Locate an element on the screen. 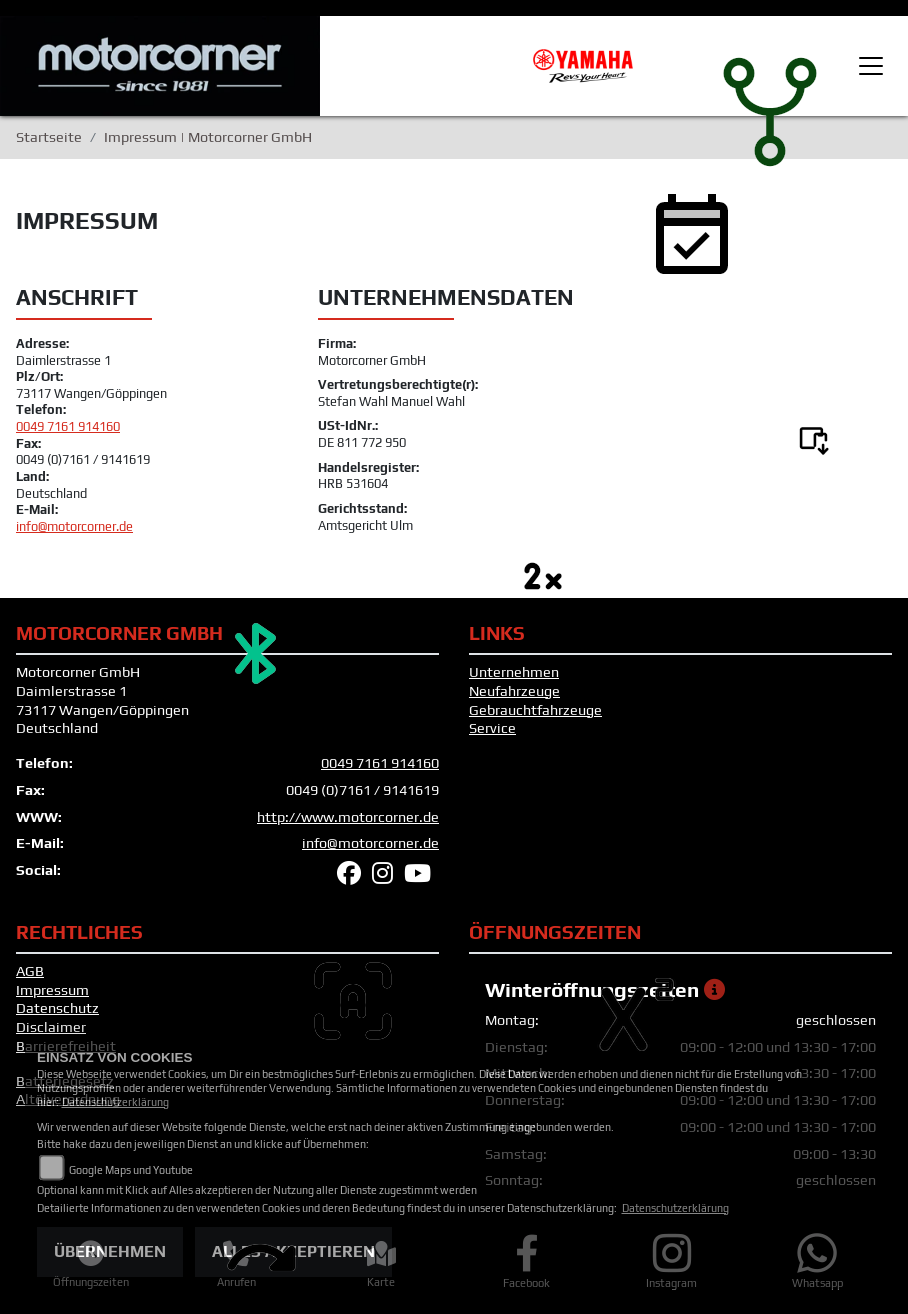 This screenshot has width=908, height=1314. toggle bluetooth connectivity on or off is located at coordinates (255, 653).